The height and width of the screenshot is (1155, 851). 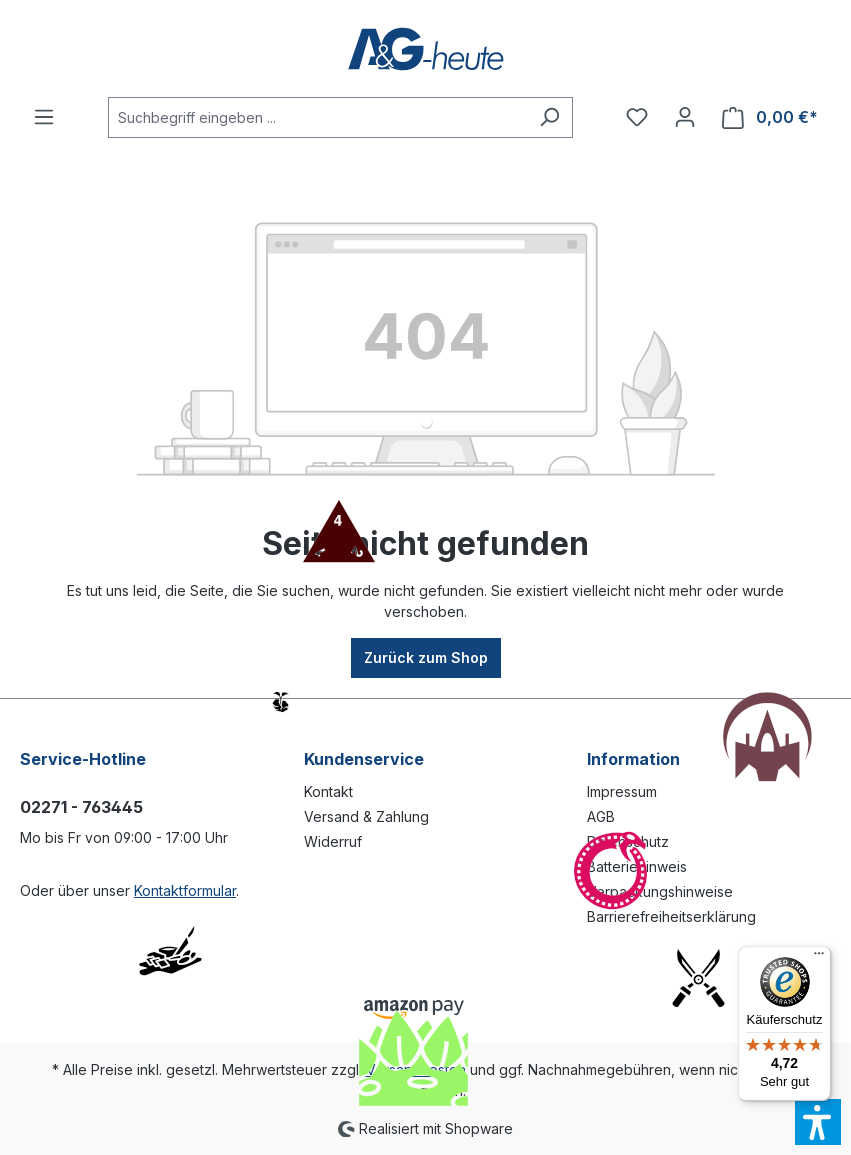 What do you see at coordinates (413, 1051) in the screenshot?
I see `dinosaur or prehistoric content category` at bounding box center [413, 1051].